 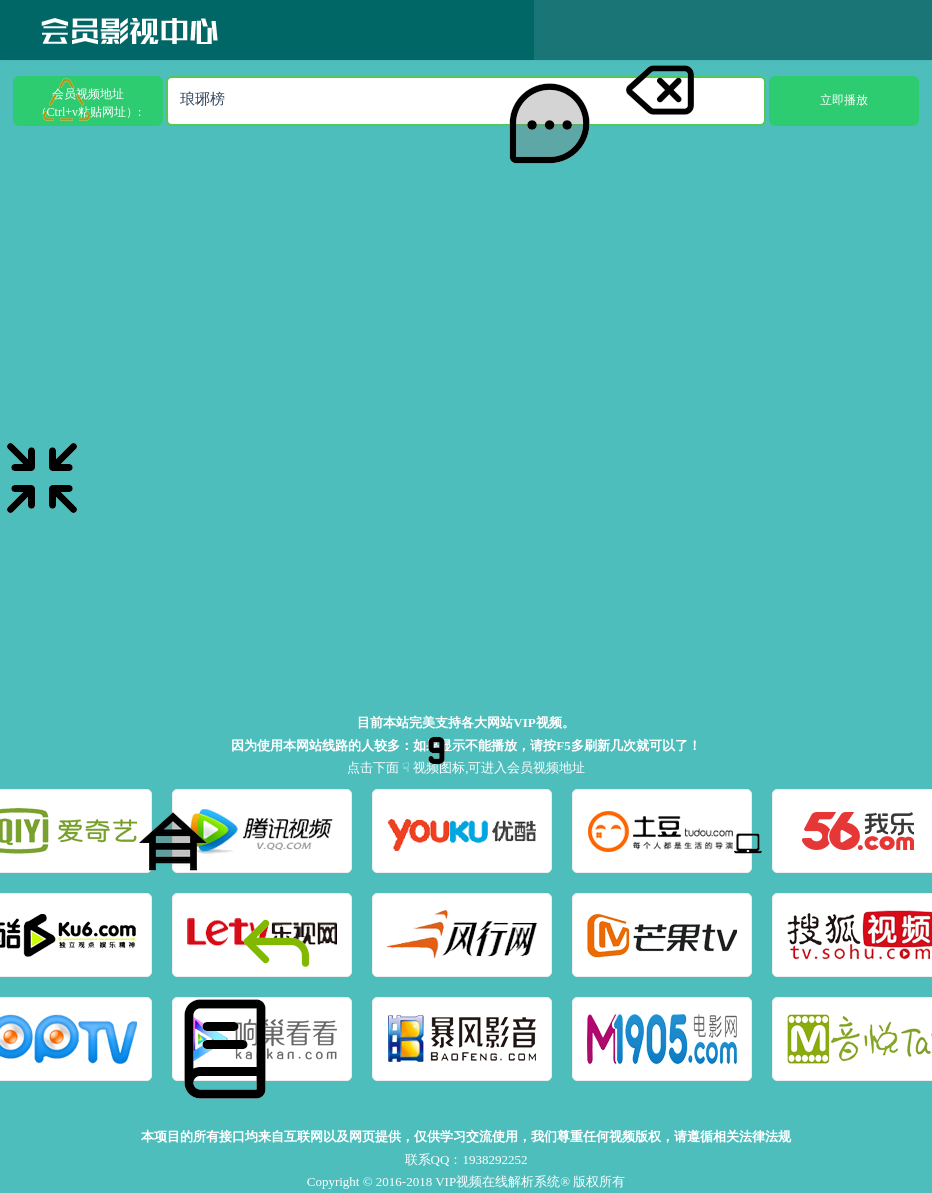 What do you see at coordinates (225, 1049) in the screenshot?
I see `open a book or reading view` at bounding box center [225, 1049].